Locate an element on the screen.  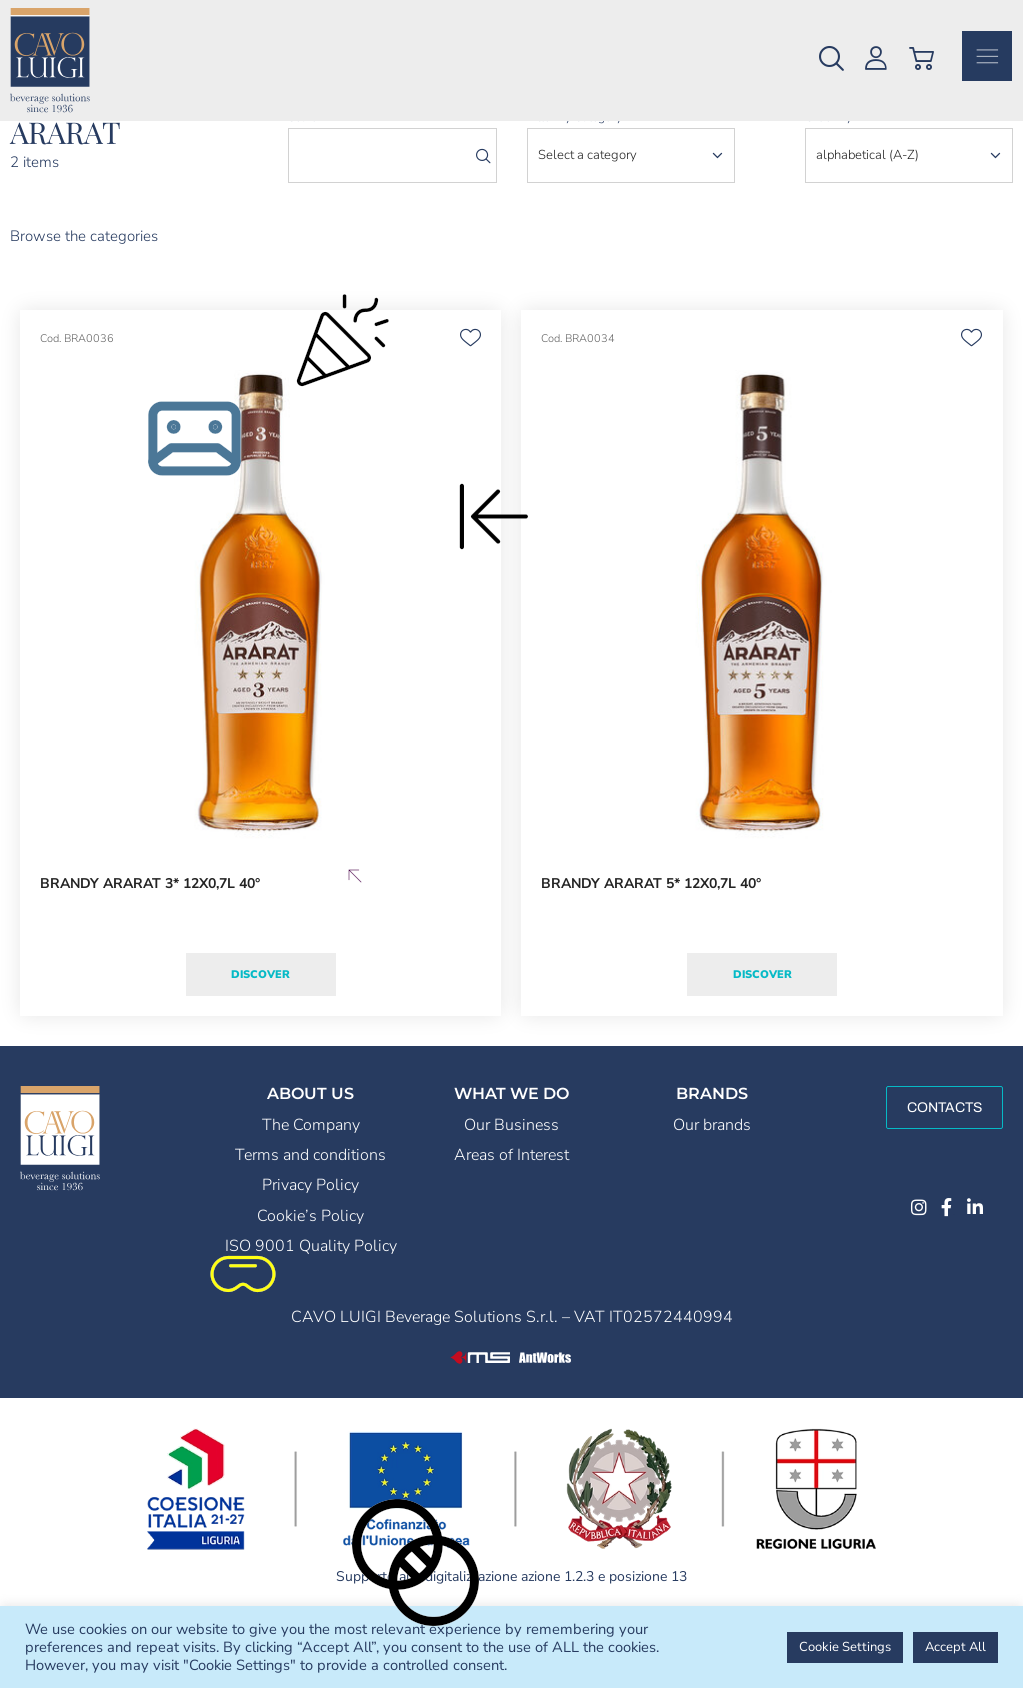
go back to the beginning is located at coordinates (492, 516).